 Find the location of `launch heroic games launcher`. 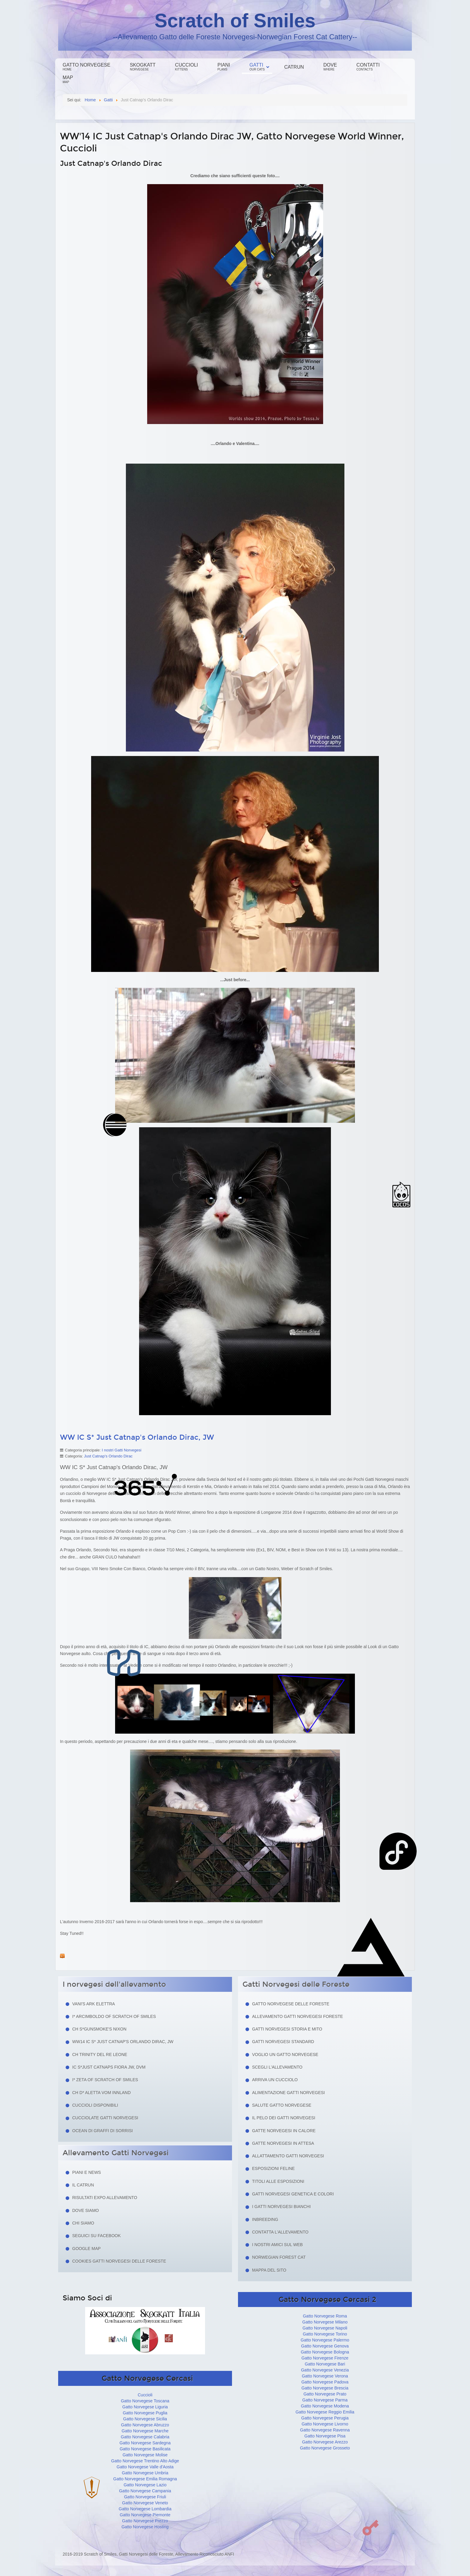

launch heroic games launcher is located at coordinates (92, 2488).